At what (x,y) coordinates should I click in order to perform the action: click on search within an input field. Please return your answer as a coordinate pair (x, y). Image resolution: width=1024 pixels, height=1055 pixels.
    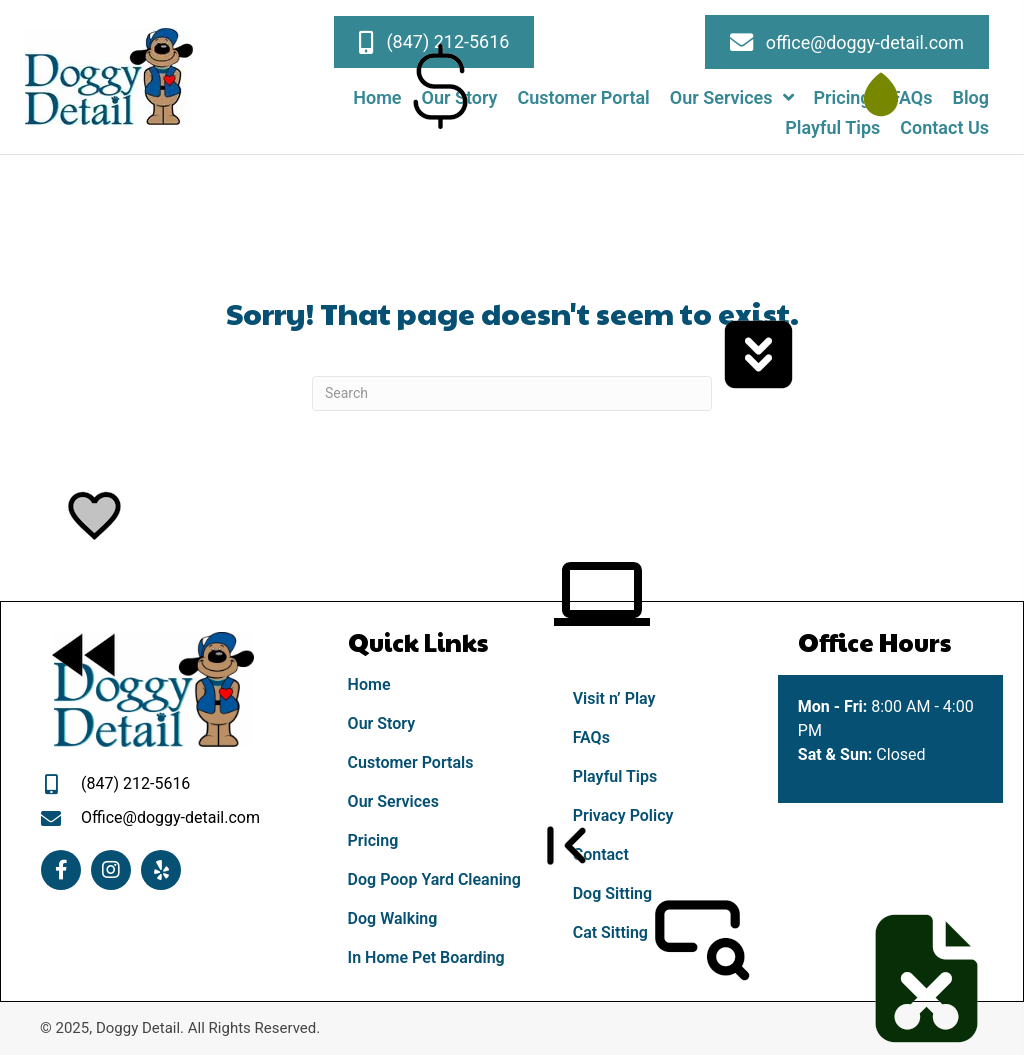
    Looking at the image, I should click on (697, 928).